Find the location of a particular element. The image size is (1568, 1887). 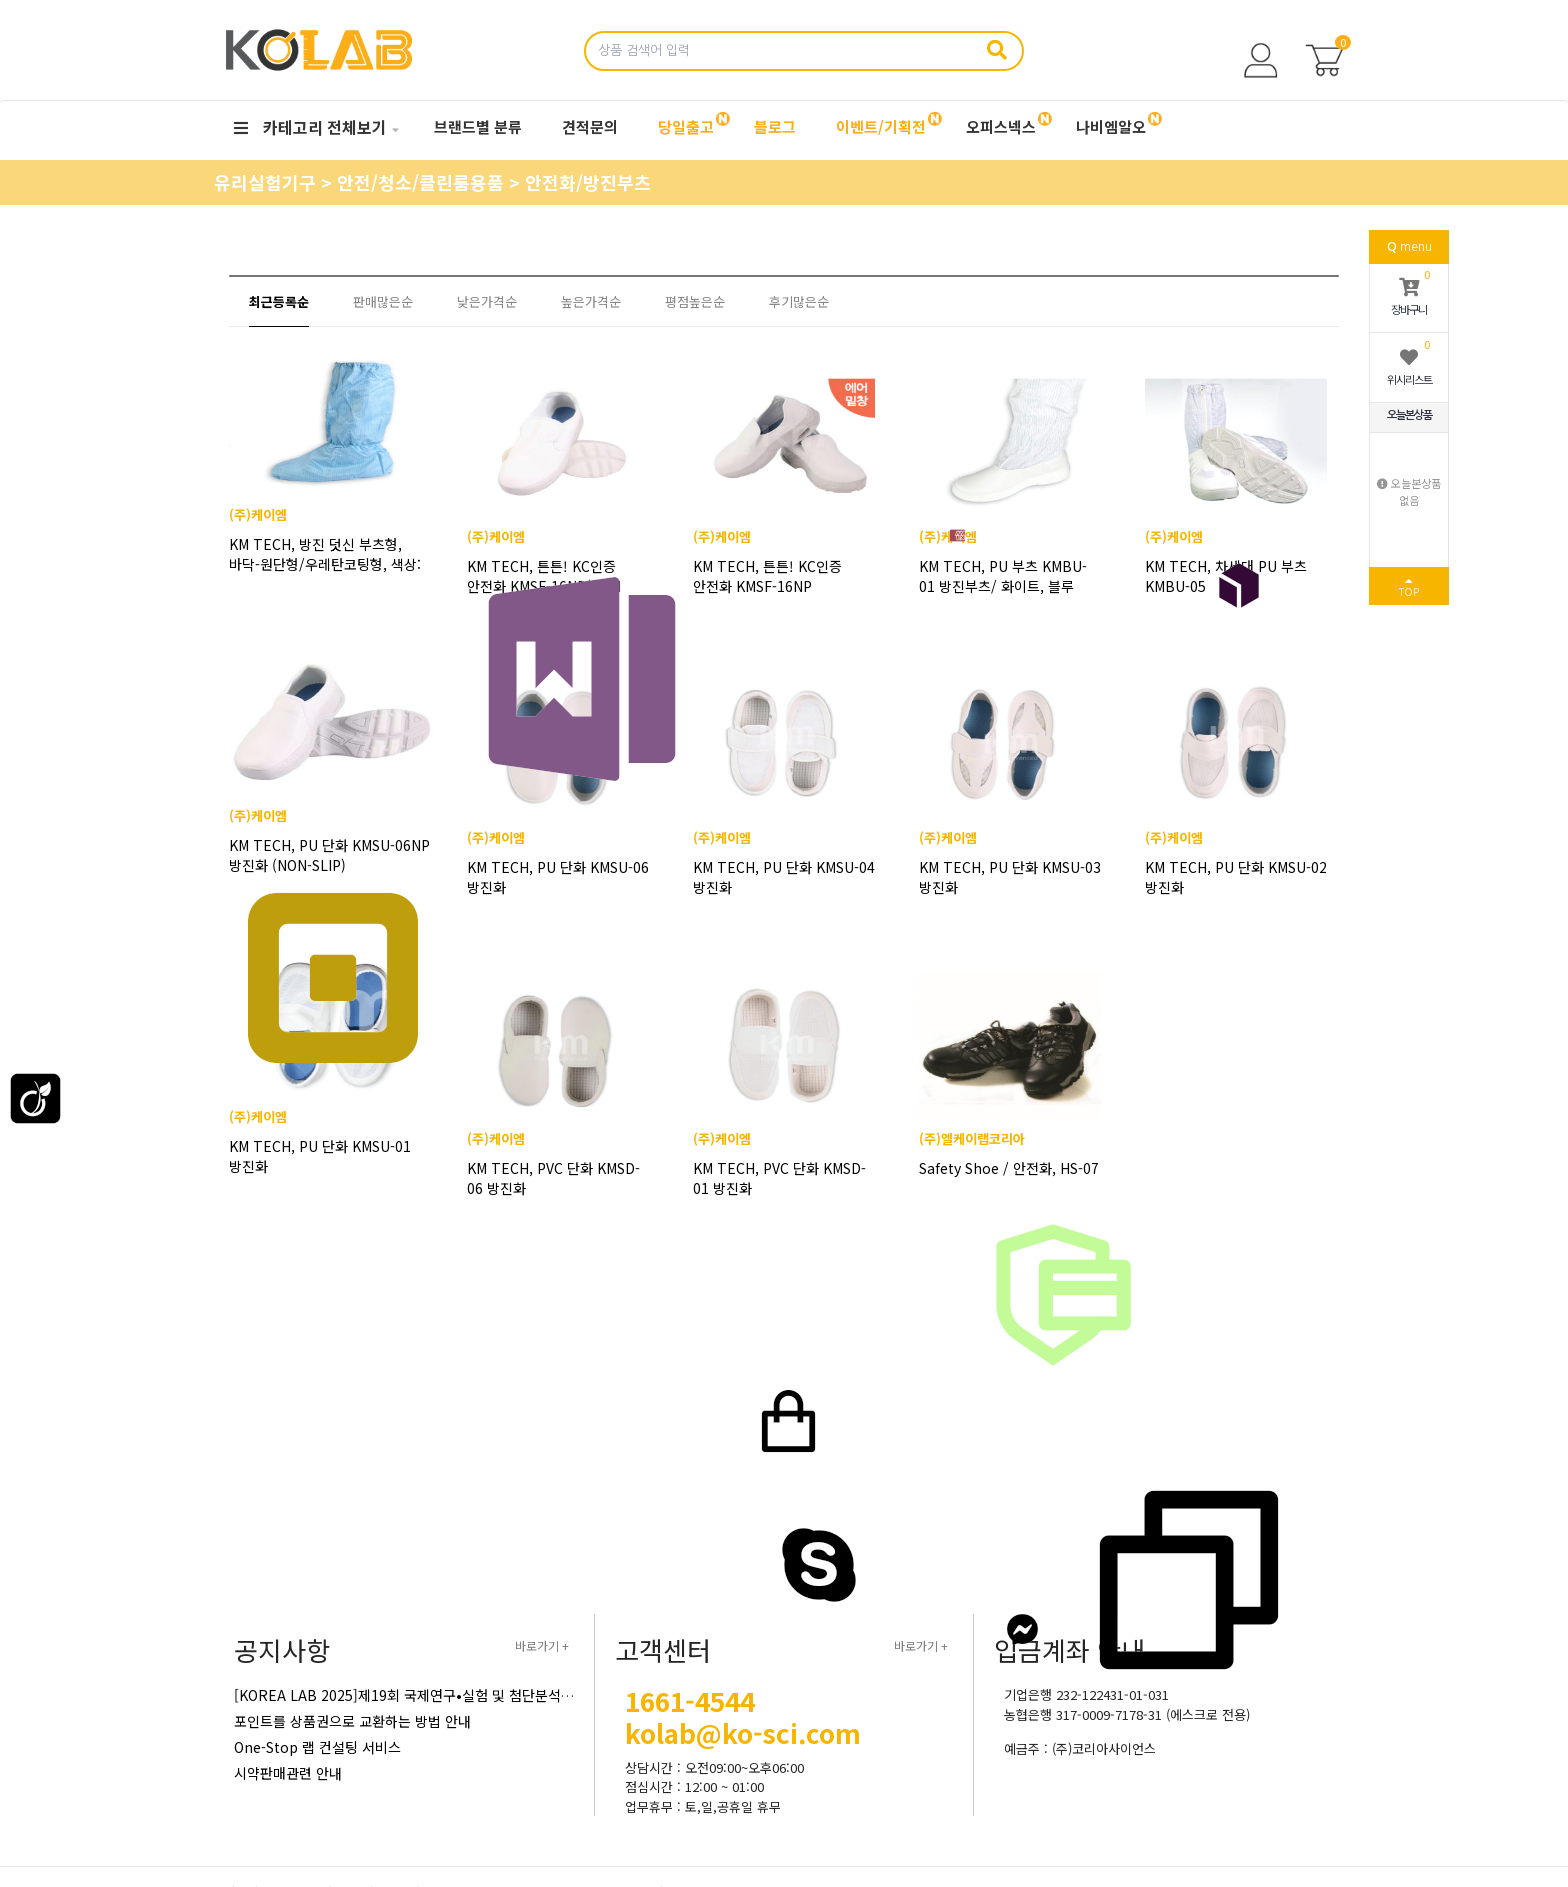

open skype app is located at coordinates (819, 1565).